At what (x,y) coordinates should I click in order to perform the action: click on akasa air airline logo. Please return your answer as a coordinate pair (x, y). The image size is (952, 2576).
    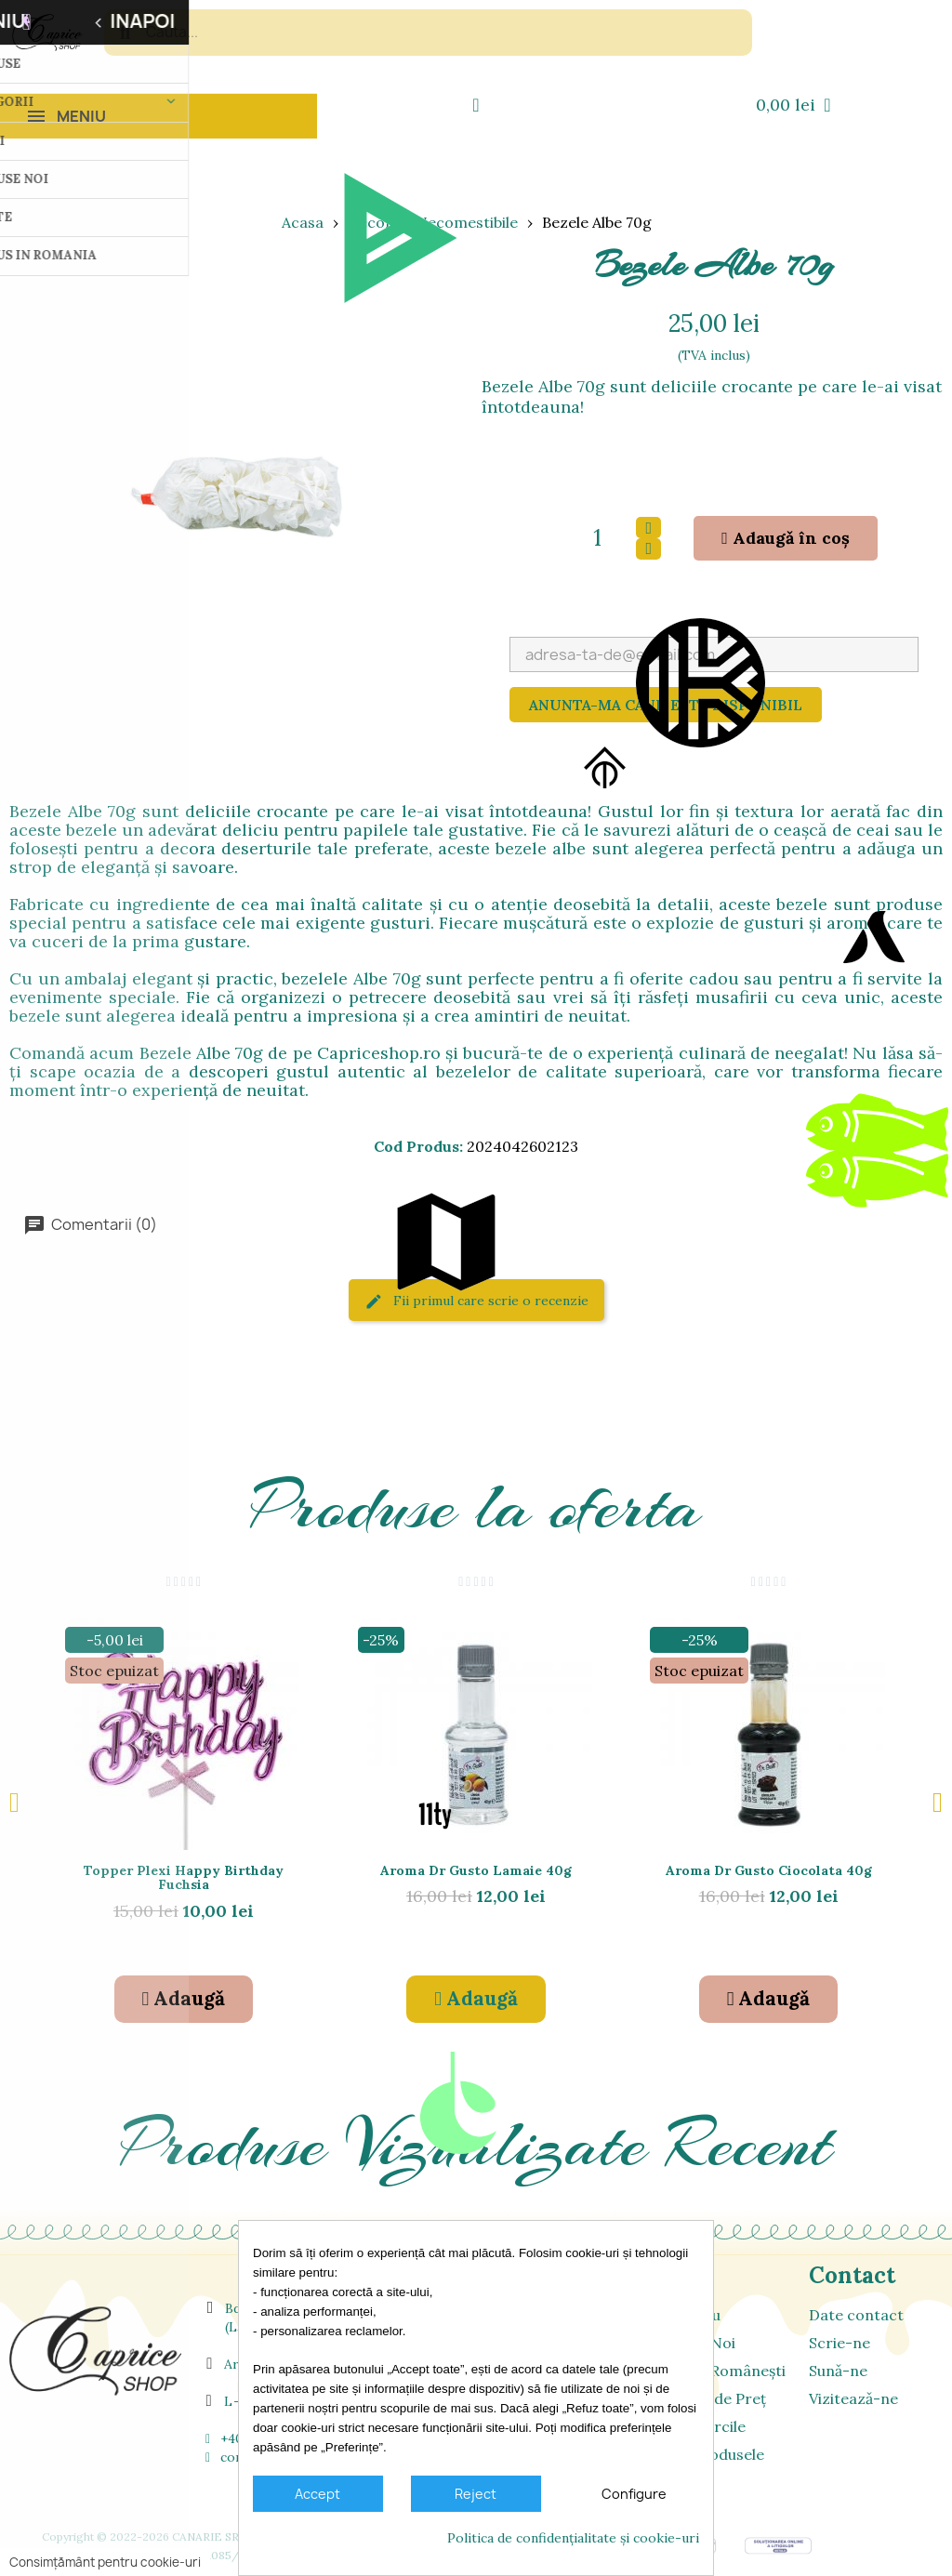
    Looking at the image, I should click on (874, 937).